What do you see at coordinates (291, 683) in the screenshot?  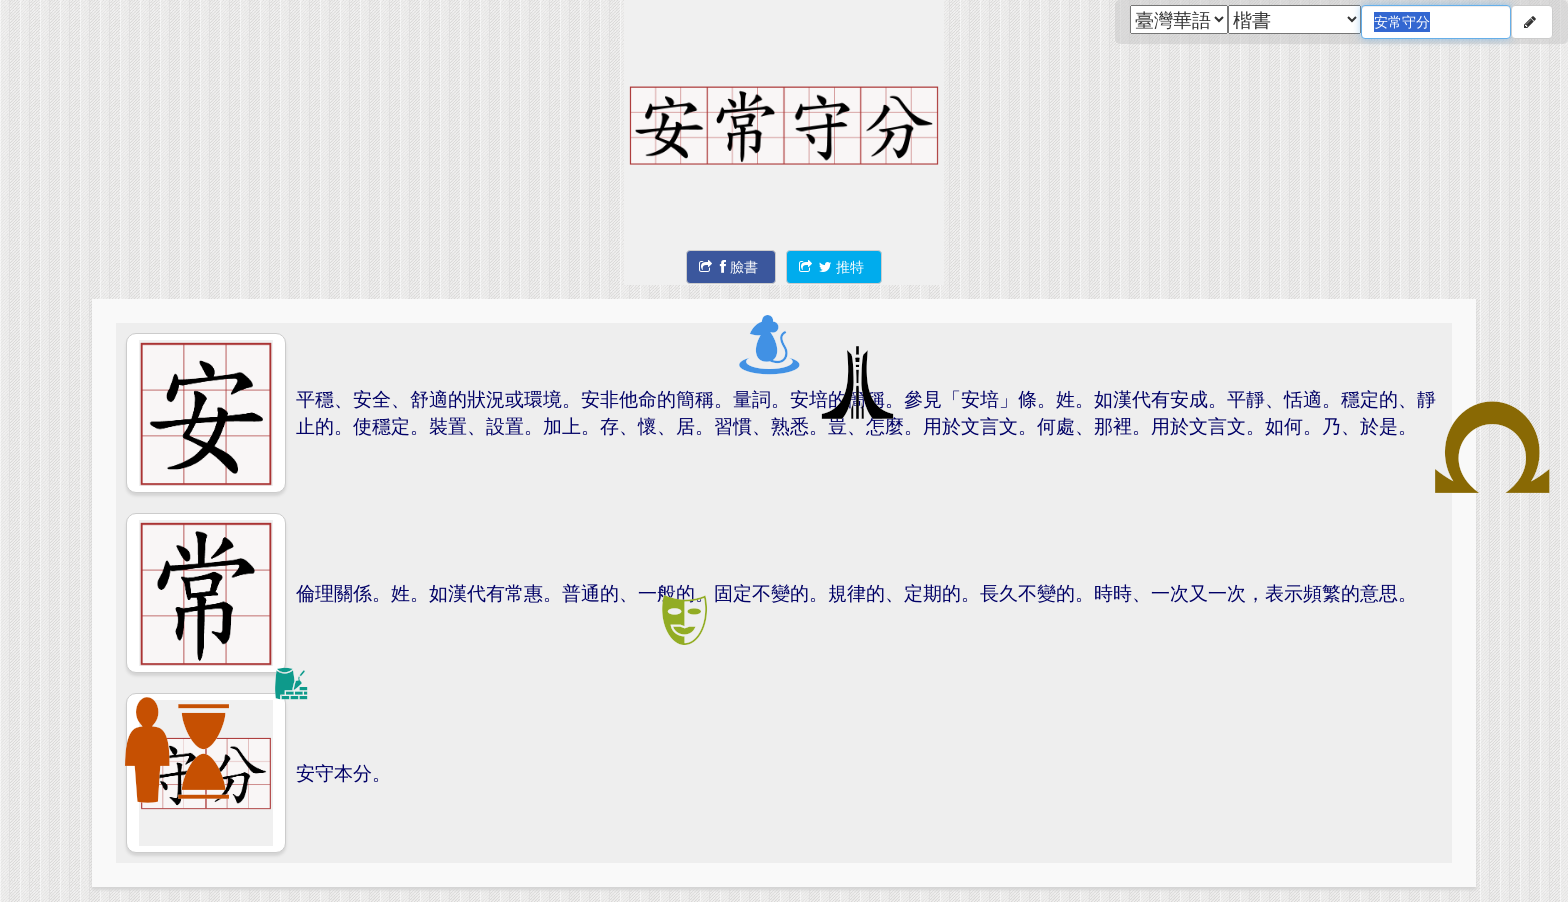 I see `select concrete or cement materials` at bounding box center [291, 683].